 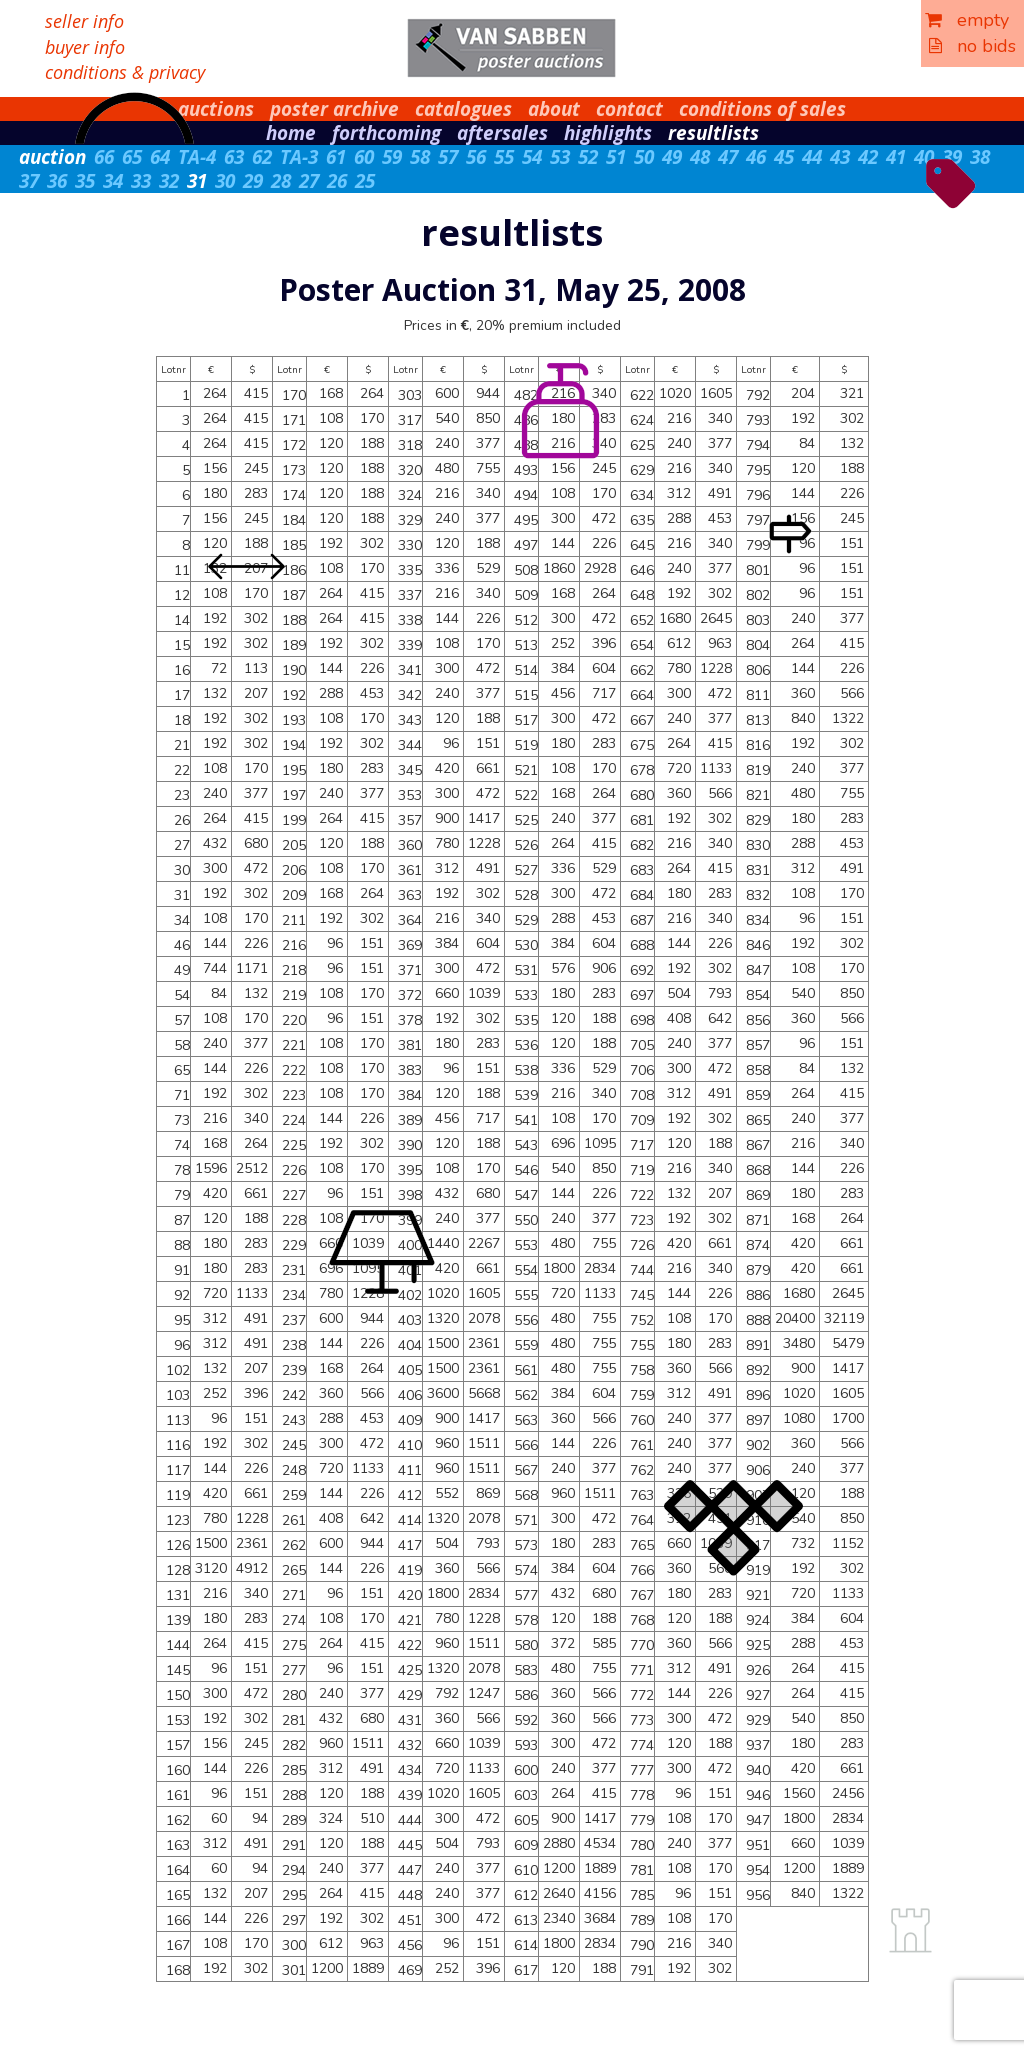 I want to click on resize element horizontally, so click(x=246, y=566).